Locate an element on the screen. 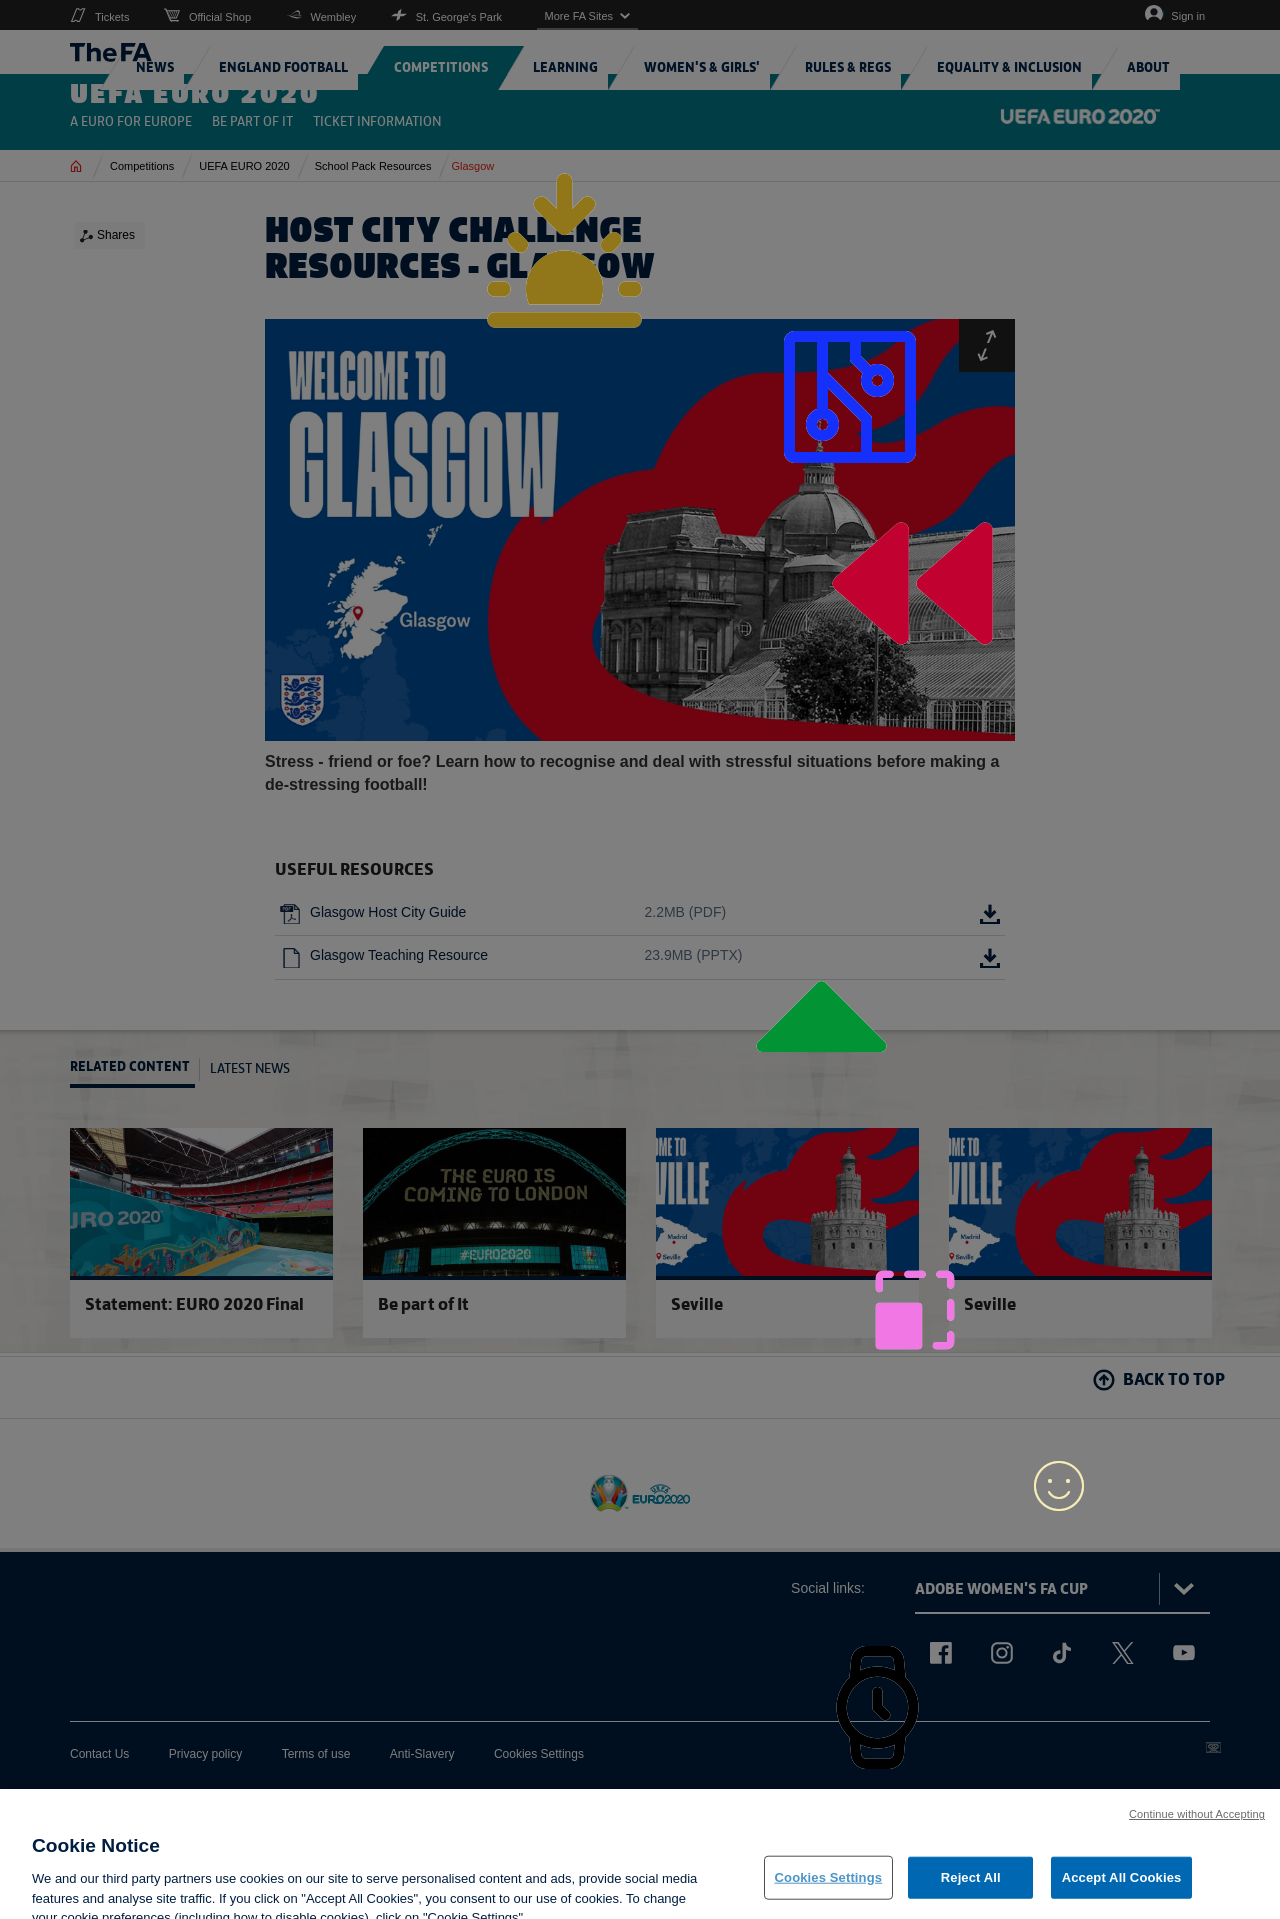 The image size is (1280, 1919). access audio recordings or voice memos is located at coordinates (1213, 1747).